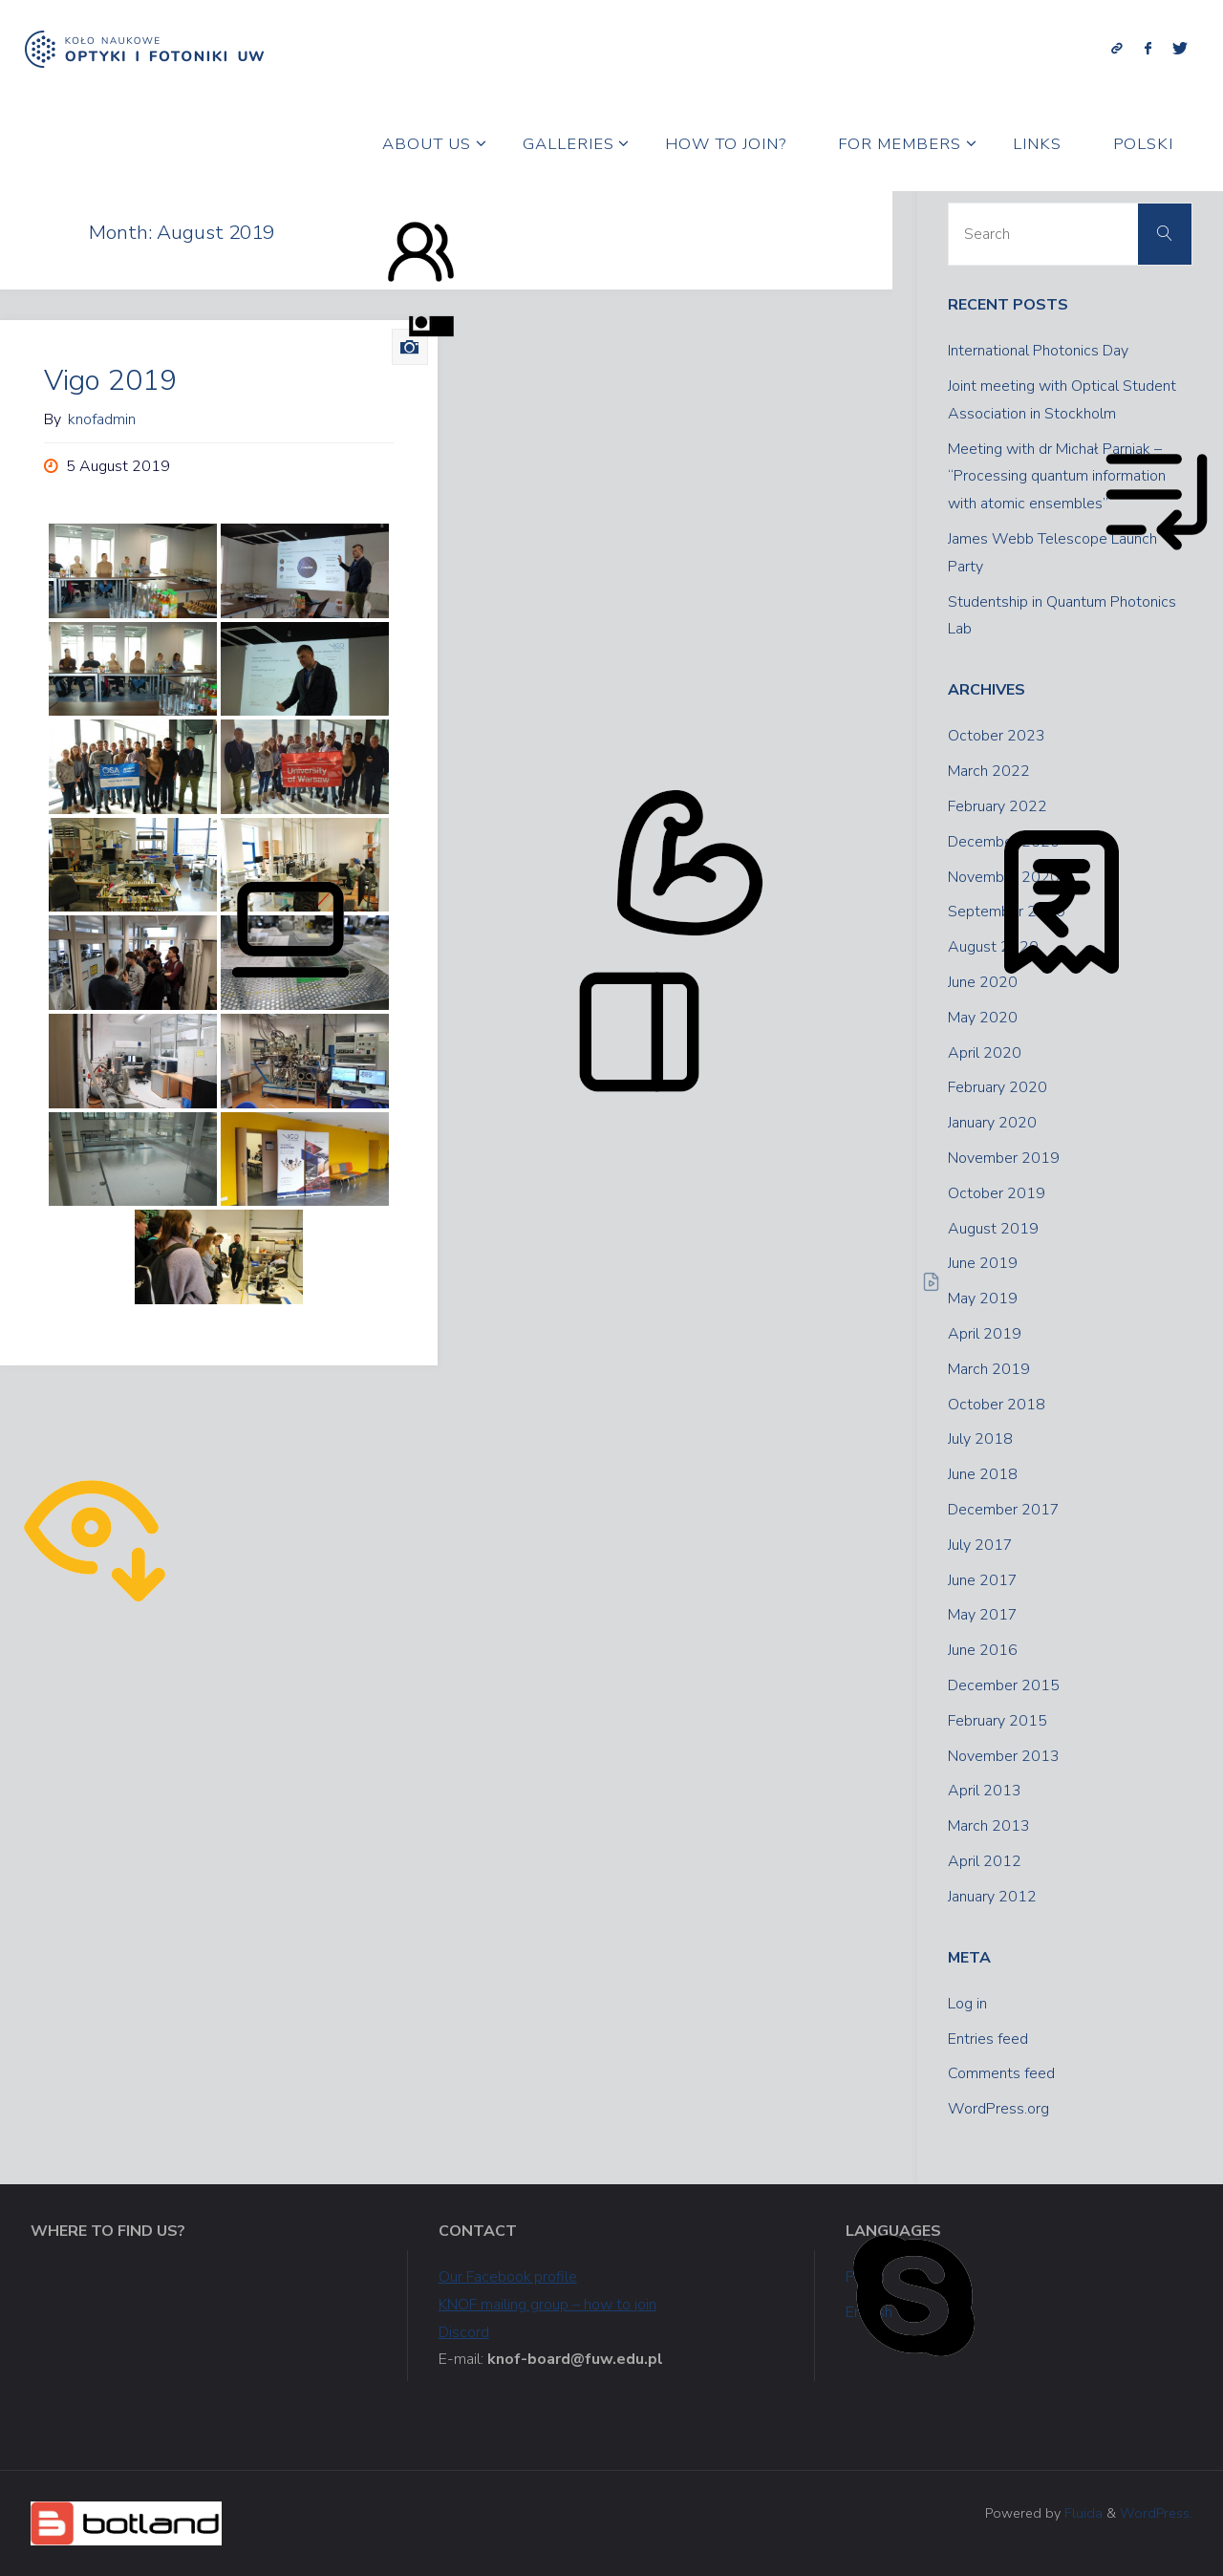  I want to click on open Skype app, so click(913, 2295).